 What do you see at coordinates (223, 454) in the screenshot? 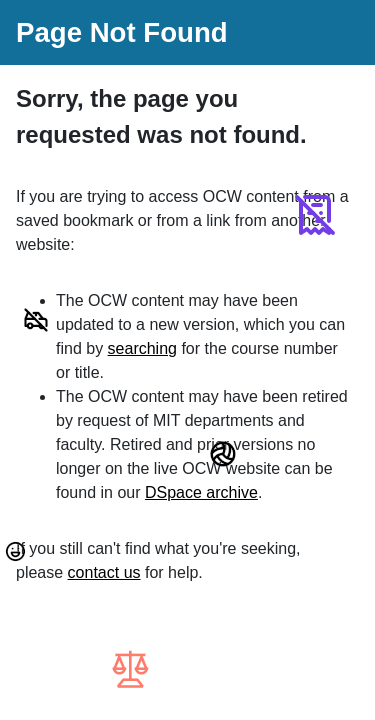
I see `access volleyball or beach sports content` at bounding box center [223, 454].